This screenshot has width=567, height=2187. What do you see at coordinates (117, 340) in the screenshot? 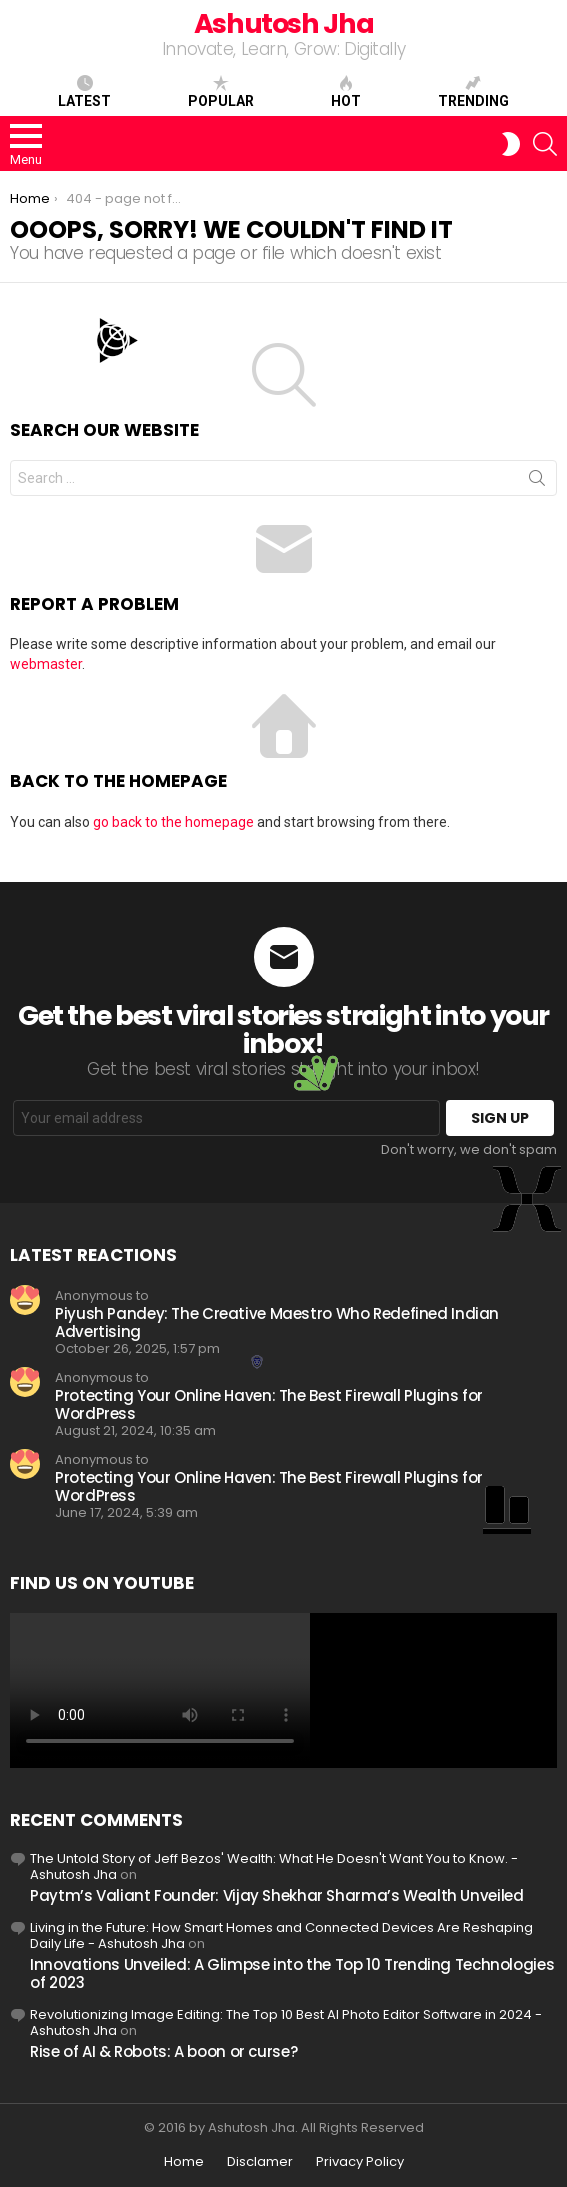
I see `trimble company logo` at bounding box center [117, 340].